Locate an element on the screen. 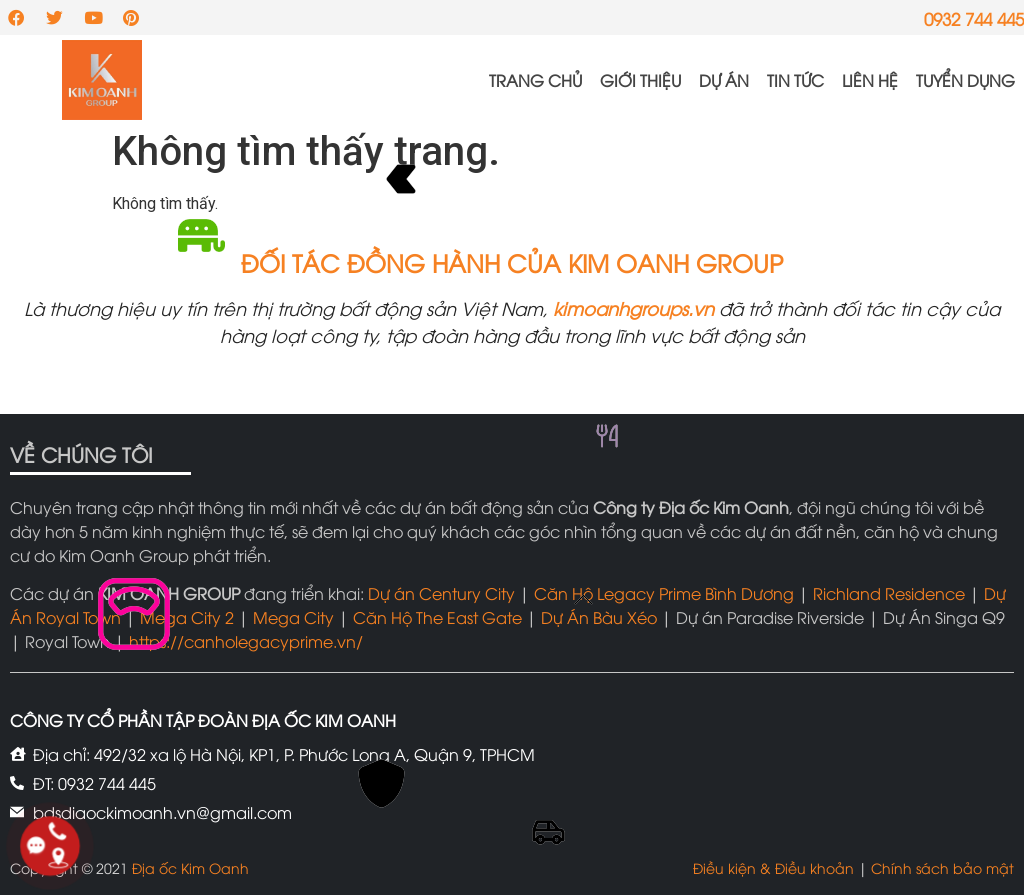 This screenshot has width=1024, height=896. security or protection settings is located at coordinates (381, 783).